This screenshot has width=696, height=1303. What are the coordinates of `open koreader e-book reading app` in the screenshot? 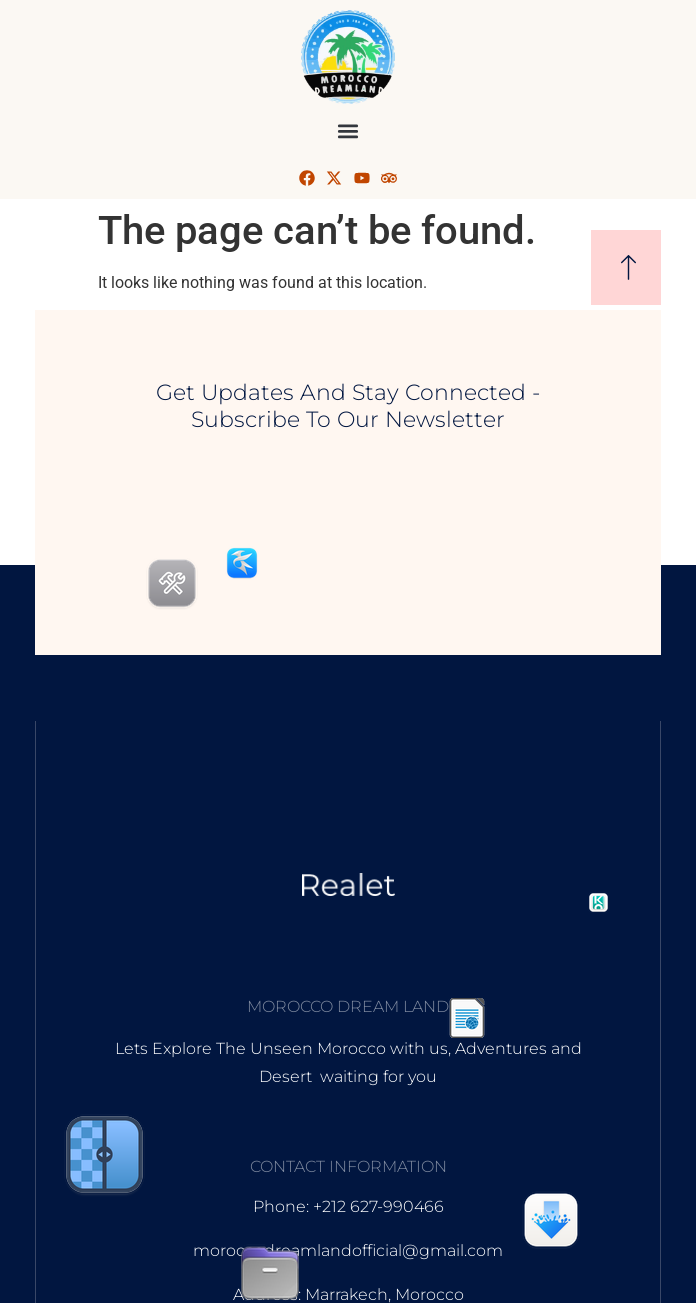 It's located at (598, 902).